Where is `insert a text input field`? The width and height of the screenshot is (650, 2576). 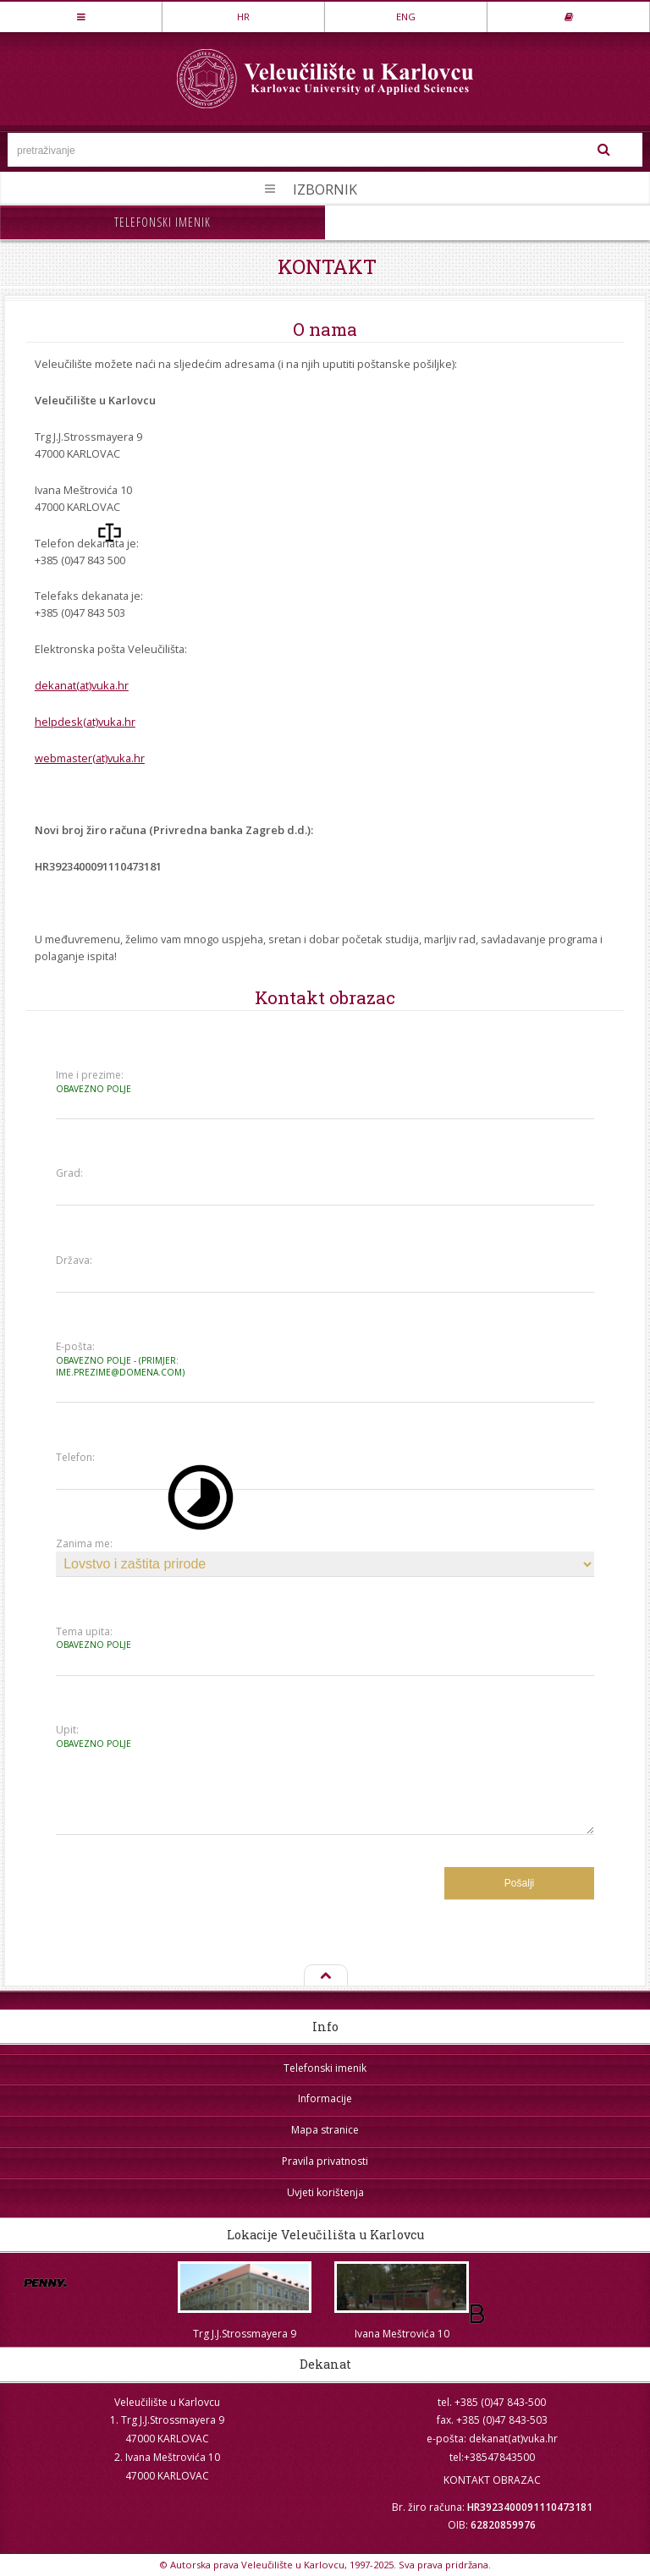 insert a text input field is located at coordinates (109, 532).